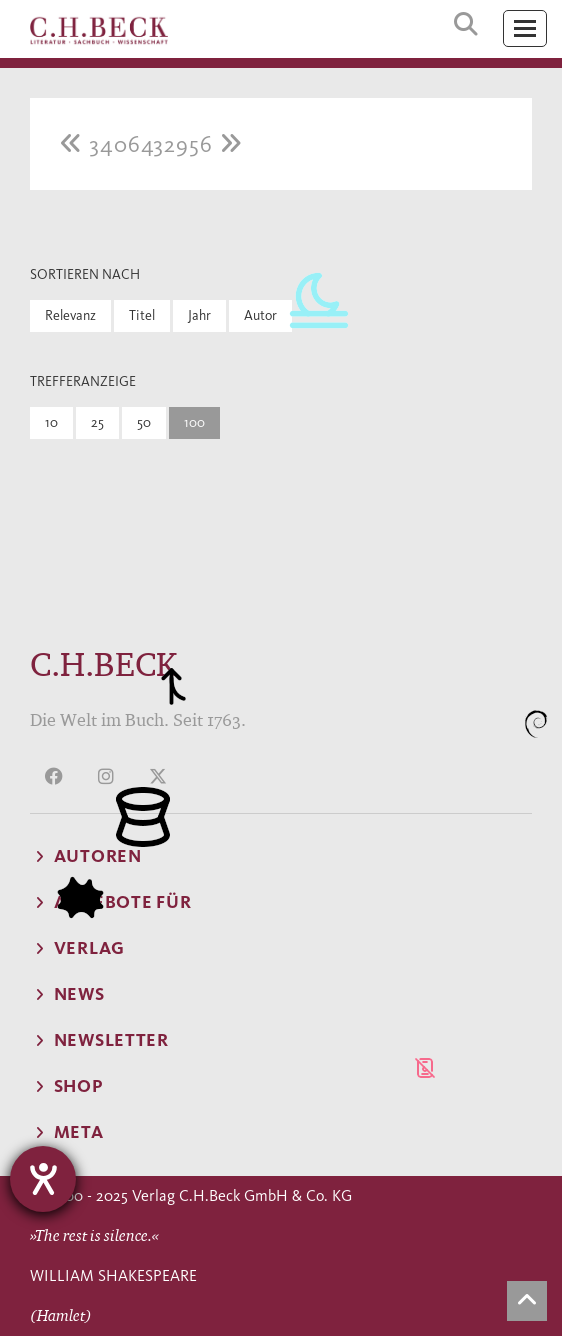 The height and width of the screenshot is (1336, 562). I want to click on disable or hide identification badge, so click(425, 1068).